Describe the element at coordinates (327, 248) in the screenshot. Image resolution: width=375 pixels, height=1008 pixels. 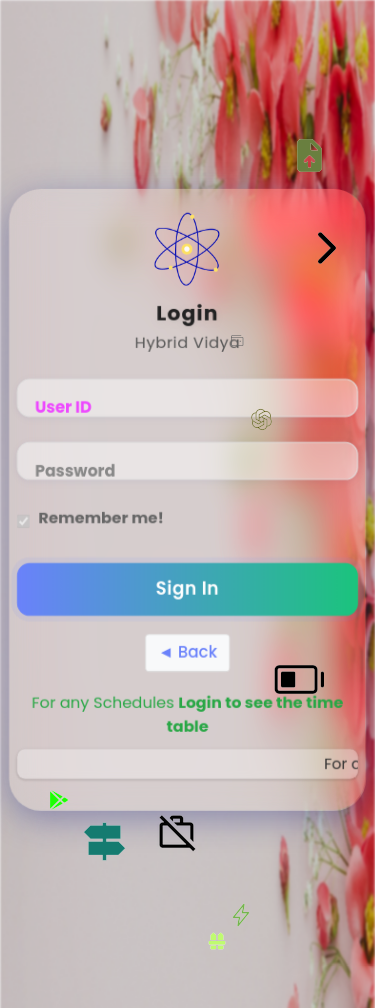
I see `navigate to the next item or screen` at that location.